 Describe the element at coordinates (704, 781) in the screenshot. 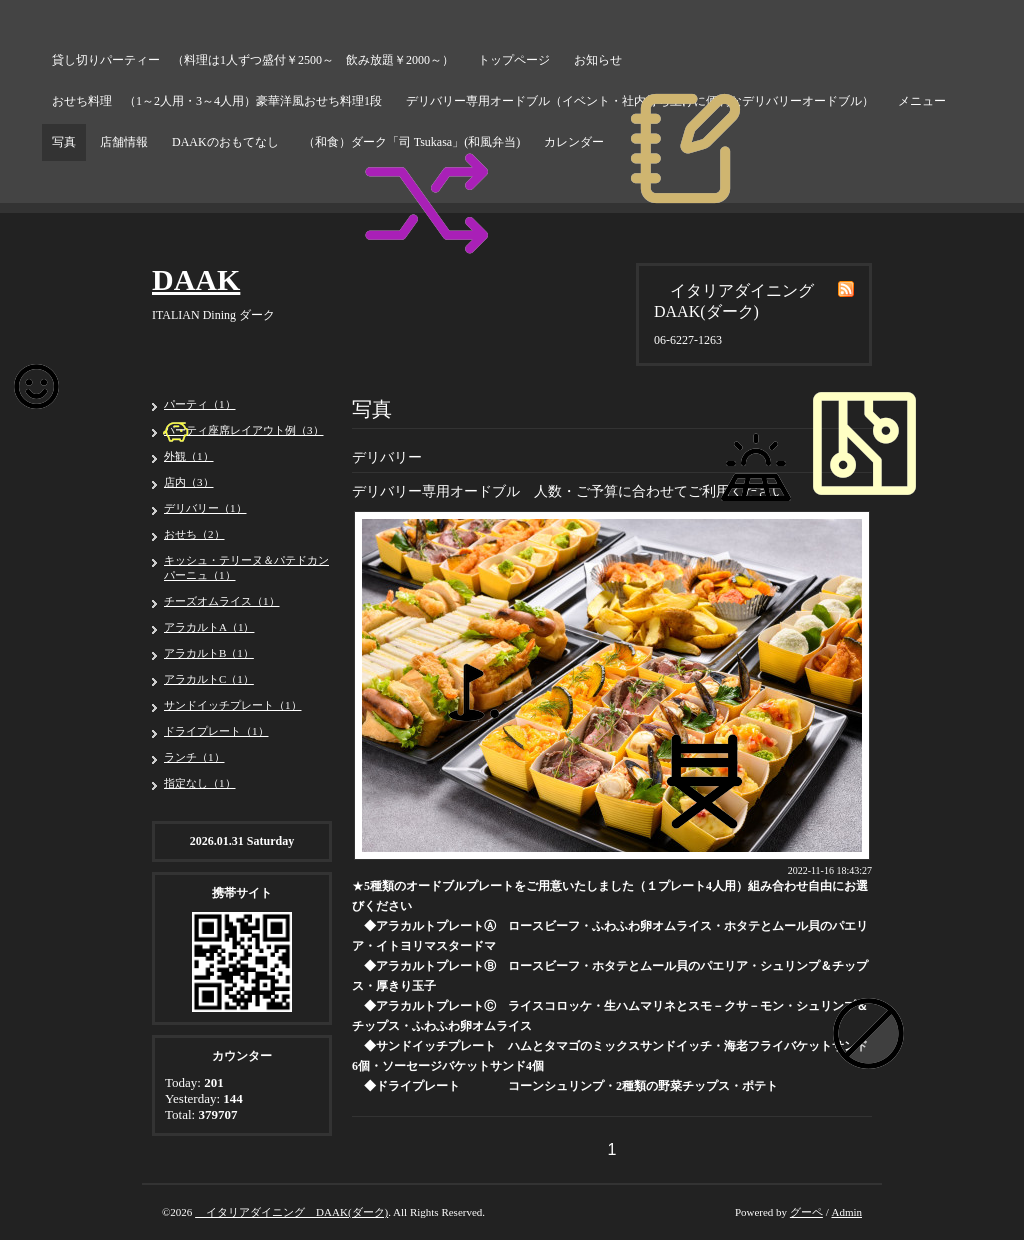

I see `access director or filmmaker tools` at that location.